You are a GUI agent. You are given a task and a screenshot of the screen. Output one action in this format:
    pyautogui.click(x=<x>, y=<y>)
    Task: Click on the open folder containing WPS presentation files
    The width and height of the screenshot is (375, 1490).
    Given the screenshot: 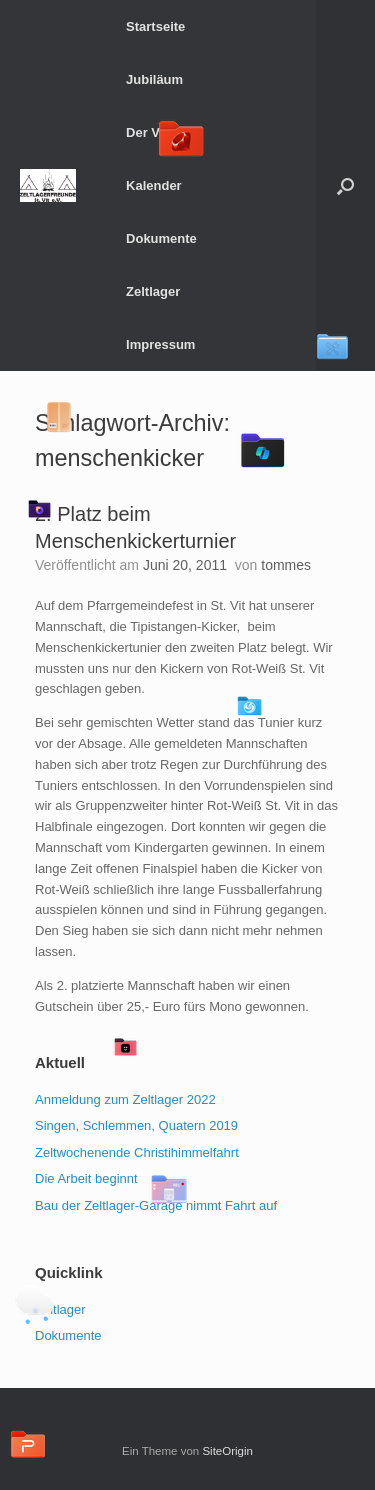 What is the action you would take?
    pyautogui.click(x=28, y=1445)
    